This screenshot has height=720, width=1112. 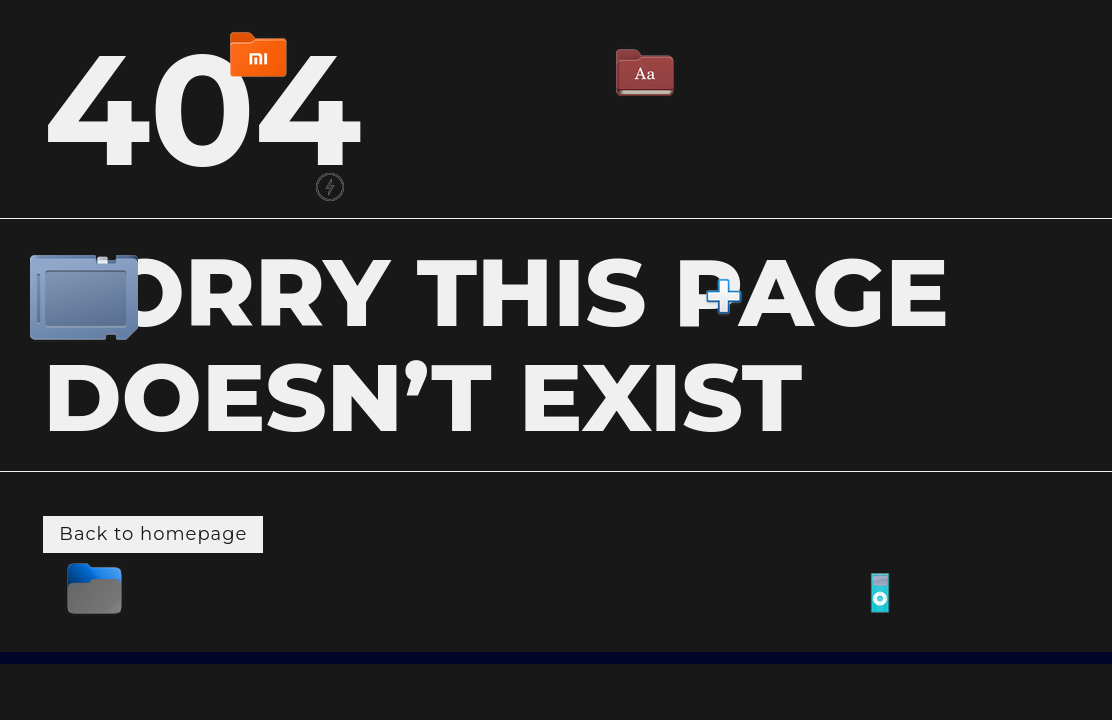 What do you see at coordinates (644, 73) in the screenshot?
I see `open dictionary or reference folder` at bounding box center [644, 73].